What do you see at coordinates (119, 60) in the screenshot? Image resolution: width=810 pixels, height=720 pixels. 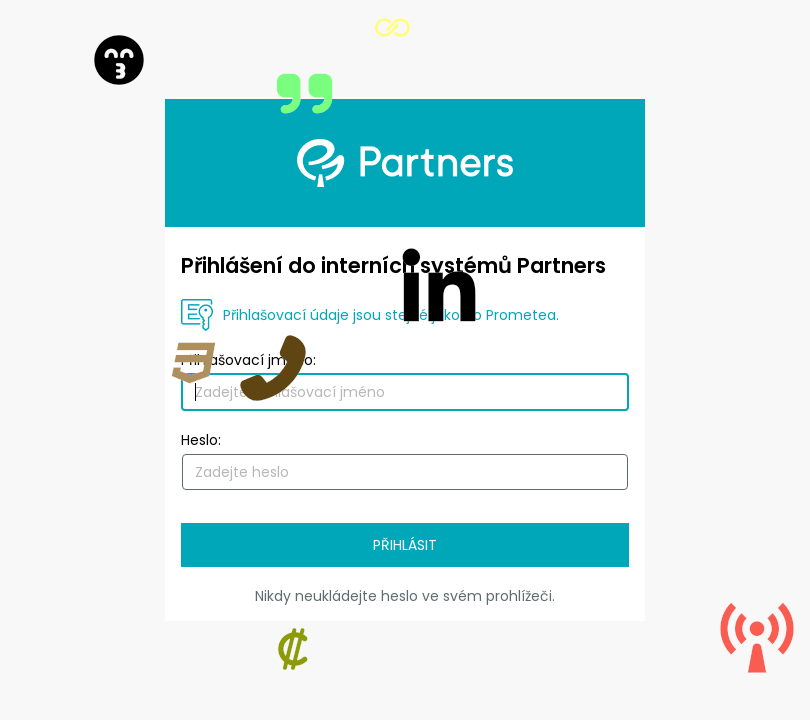 I see `send a kiss or affectionate reaction` at bounding box center [119, 60].